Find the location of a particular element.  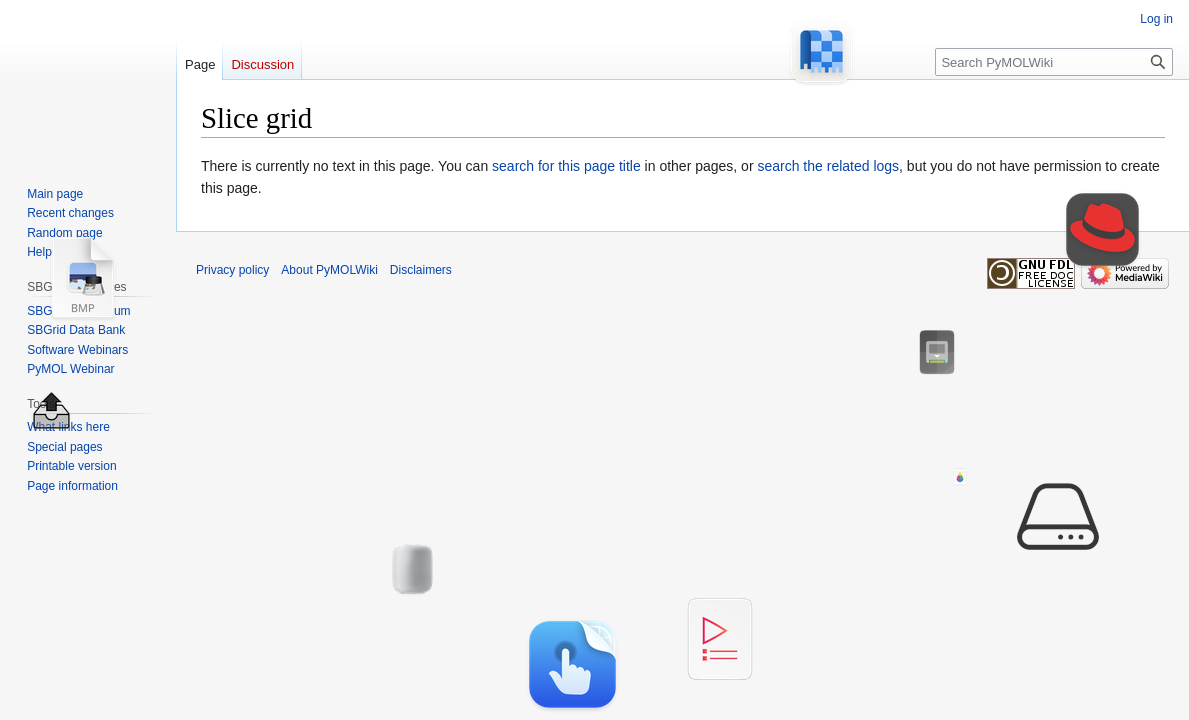

a BMP image file is located at coordinates (83, 279).